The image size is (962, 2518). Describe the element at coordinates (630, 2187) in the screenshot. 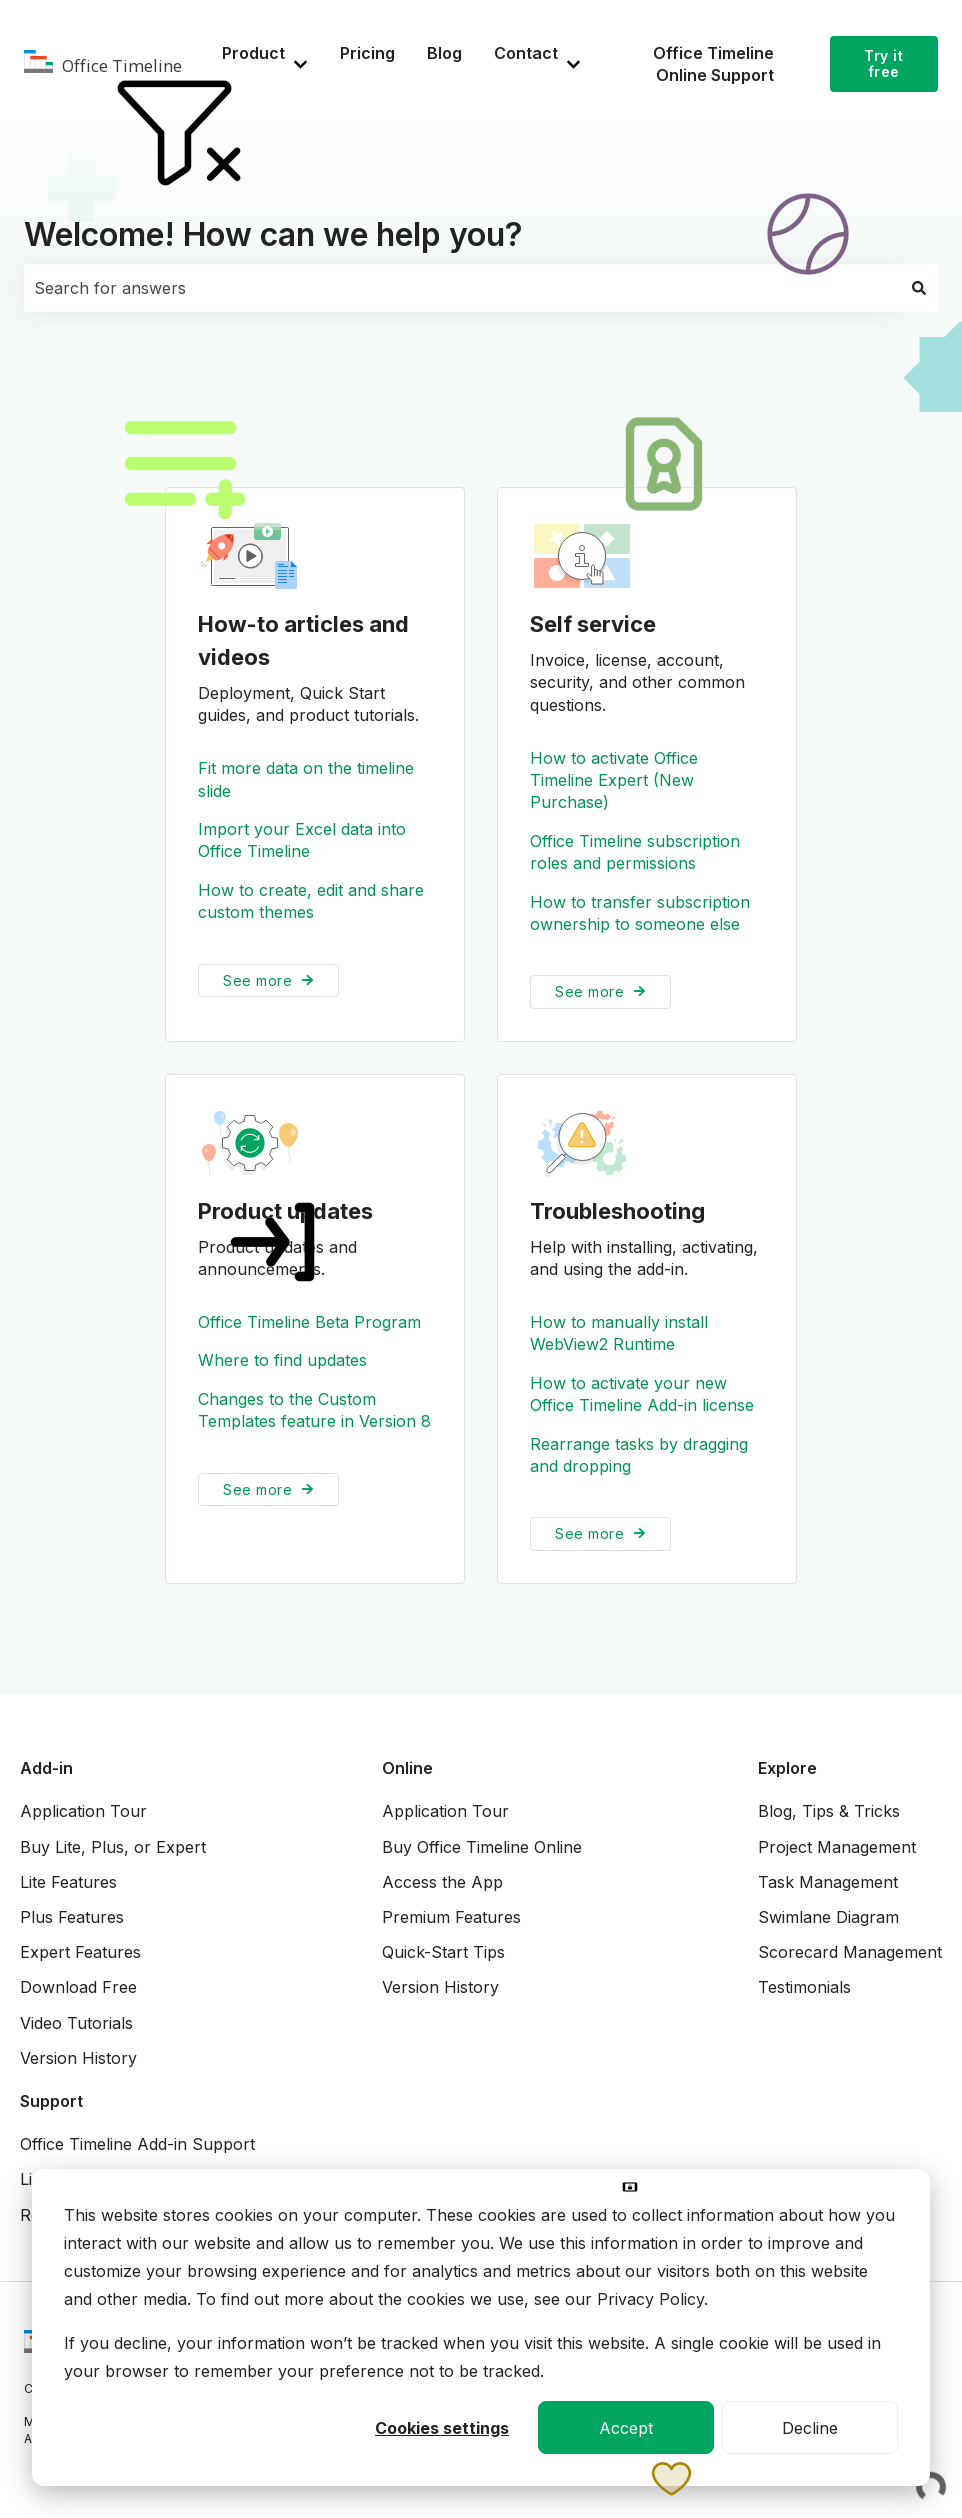

I see `lock screen in landscape orientation` at that location.